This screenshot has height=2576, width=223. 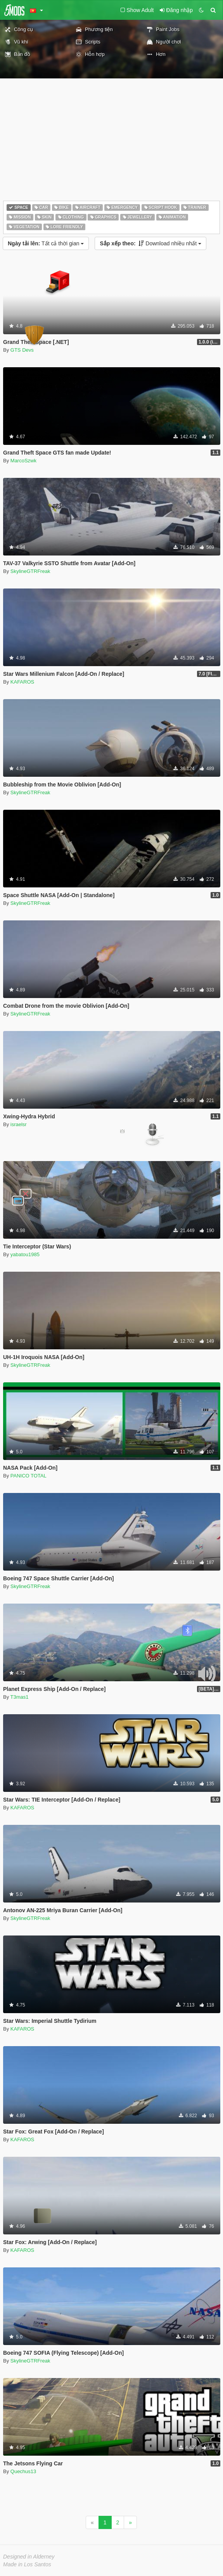 What do you see at coordinates (122, 1130) in the screenshot?
I see `zoom in to enlarge content` at bounding box center [122, 1130].